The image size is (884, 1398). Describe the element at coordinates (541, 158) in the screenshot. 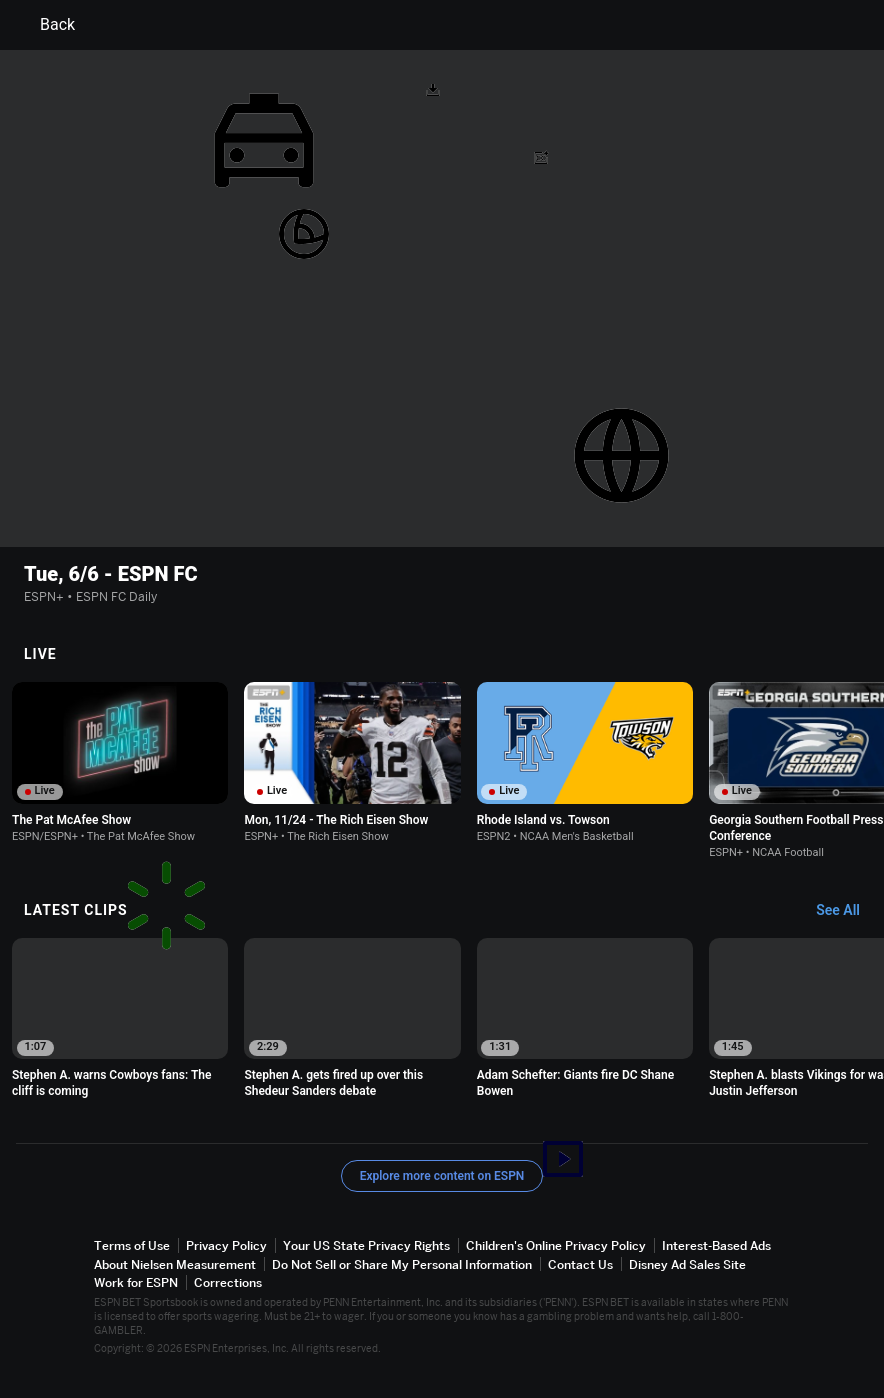

I see `enable AI-powered closed captions` at that location.